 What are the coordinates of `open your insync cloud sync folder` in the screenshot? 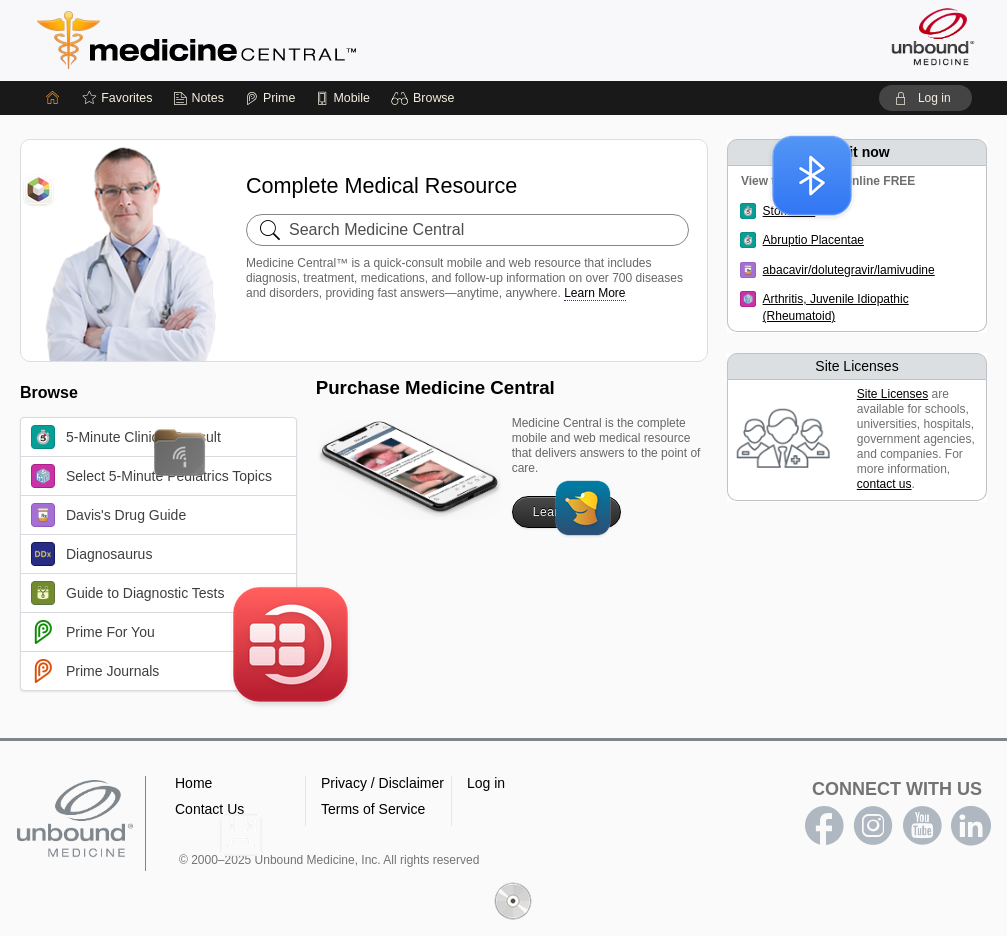 It's located at (179, 452).